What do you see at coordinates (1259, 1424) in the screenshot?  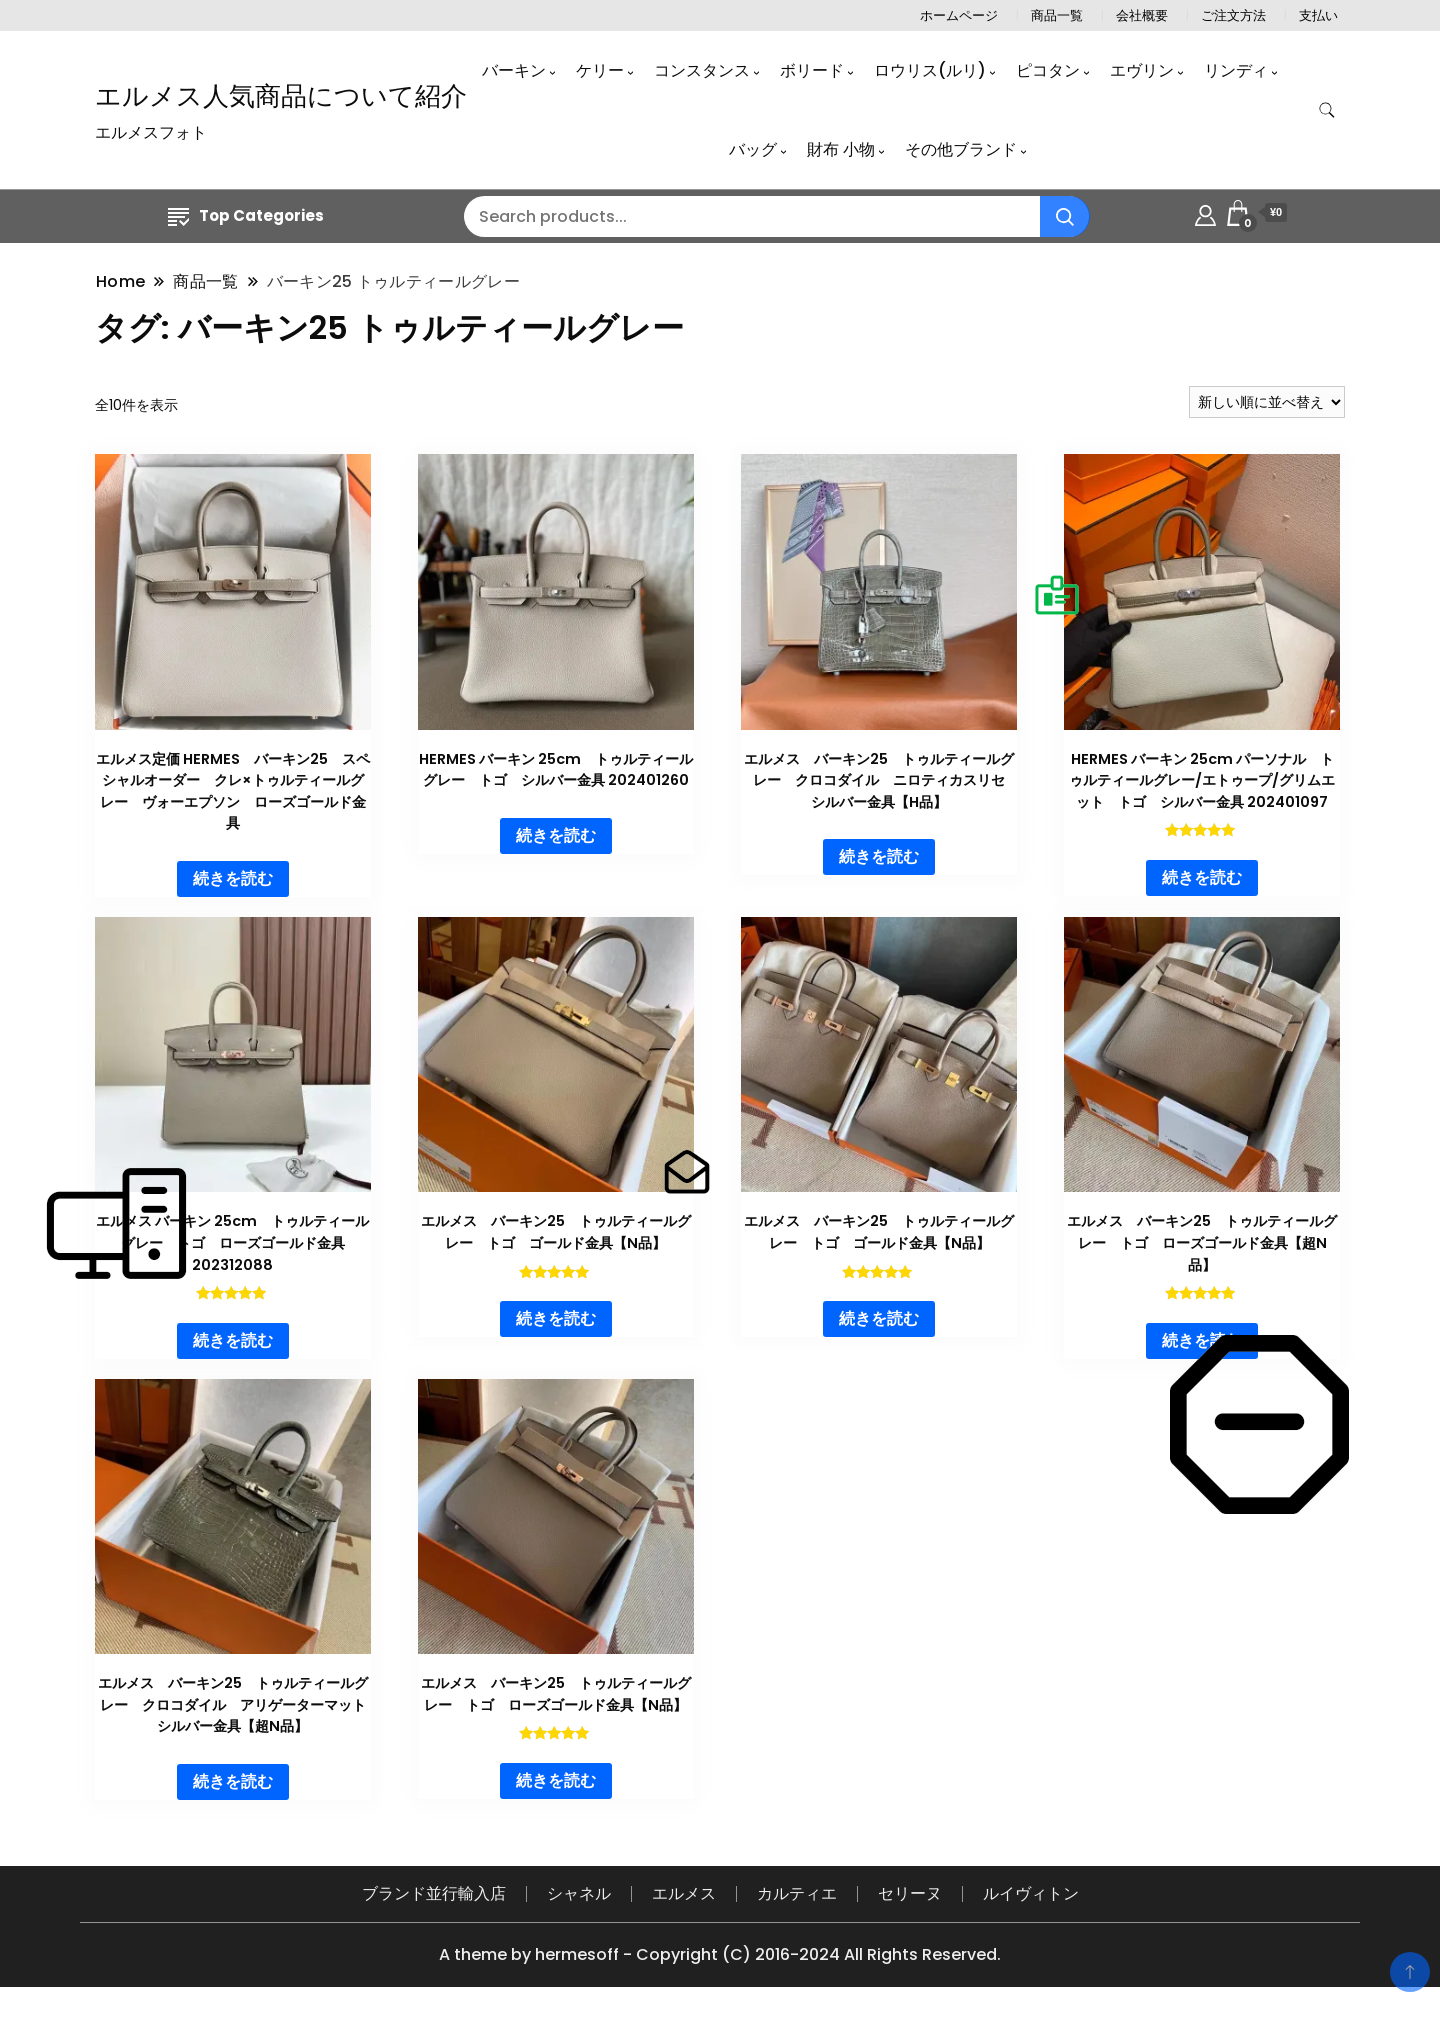 I see `indicates blocked or restricted content` at bounding box center [1259, 1424].